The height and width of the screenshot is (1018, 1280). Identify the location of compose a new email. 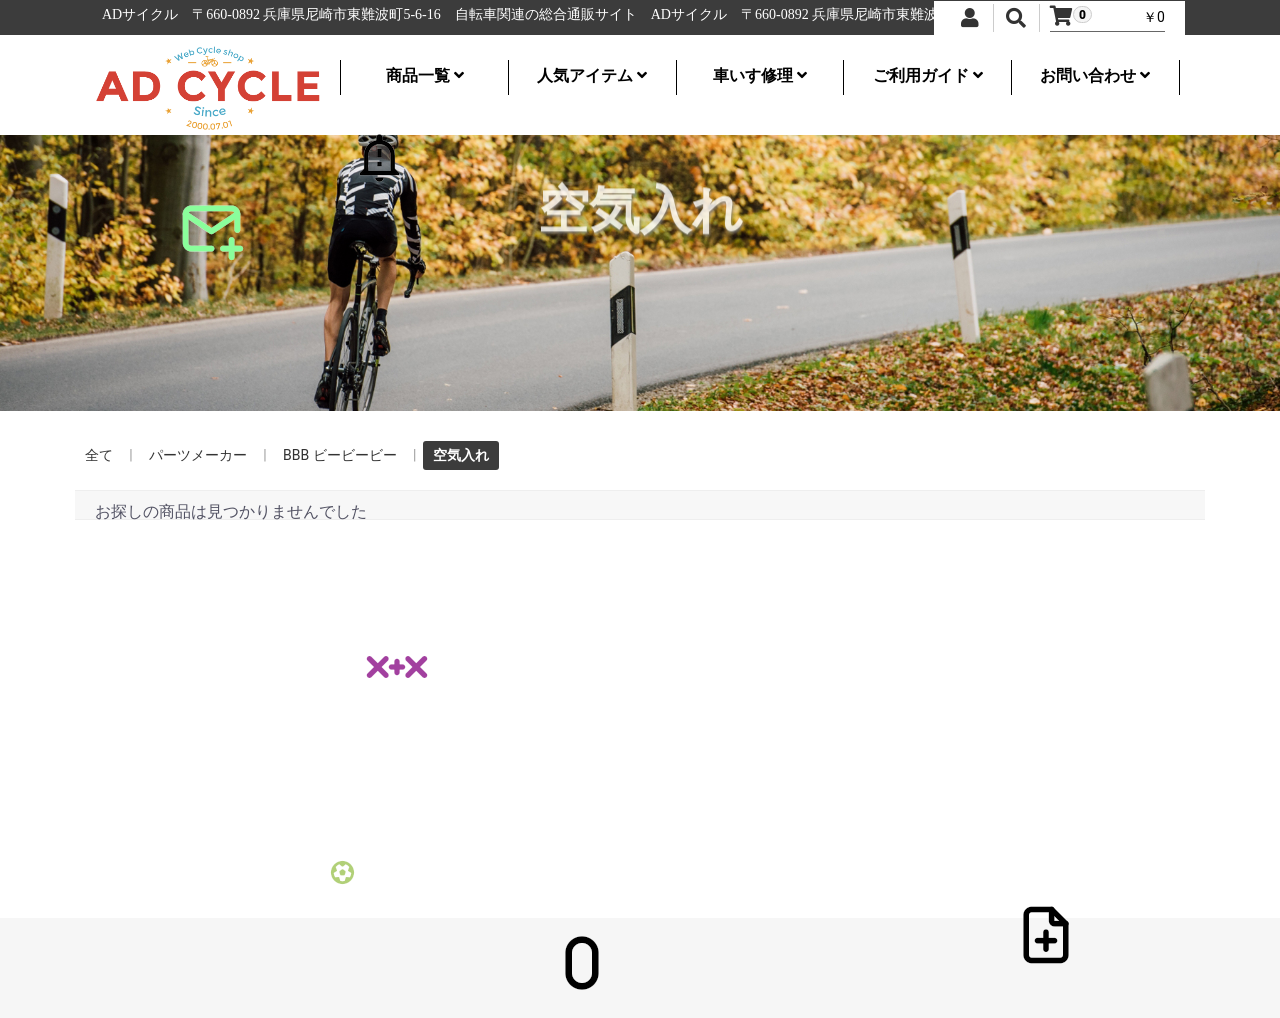
(211, 228).